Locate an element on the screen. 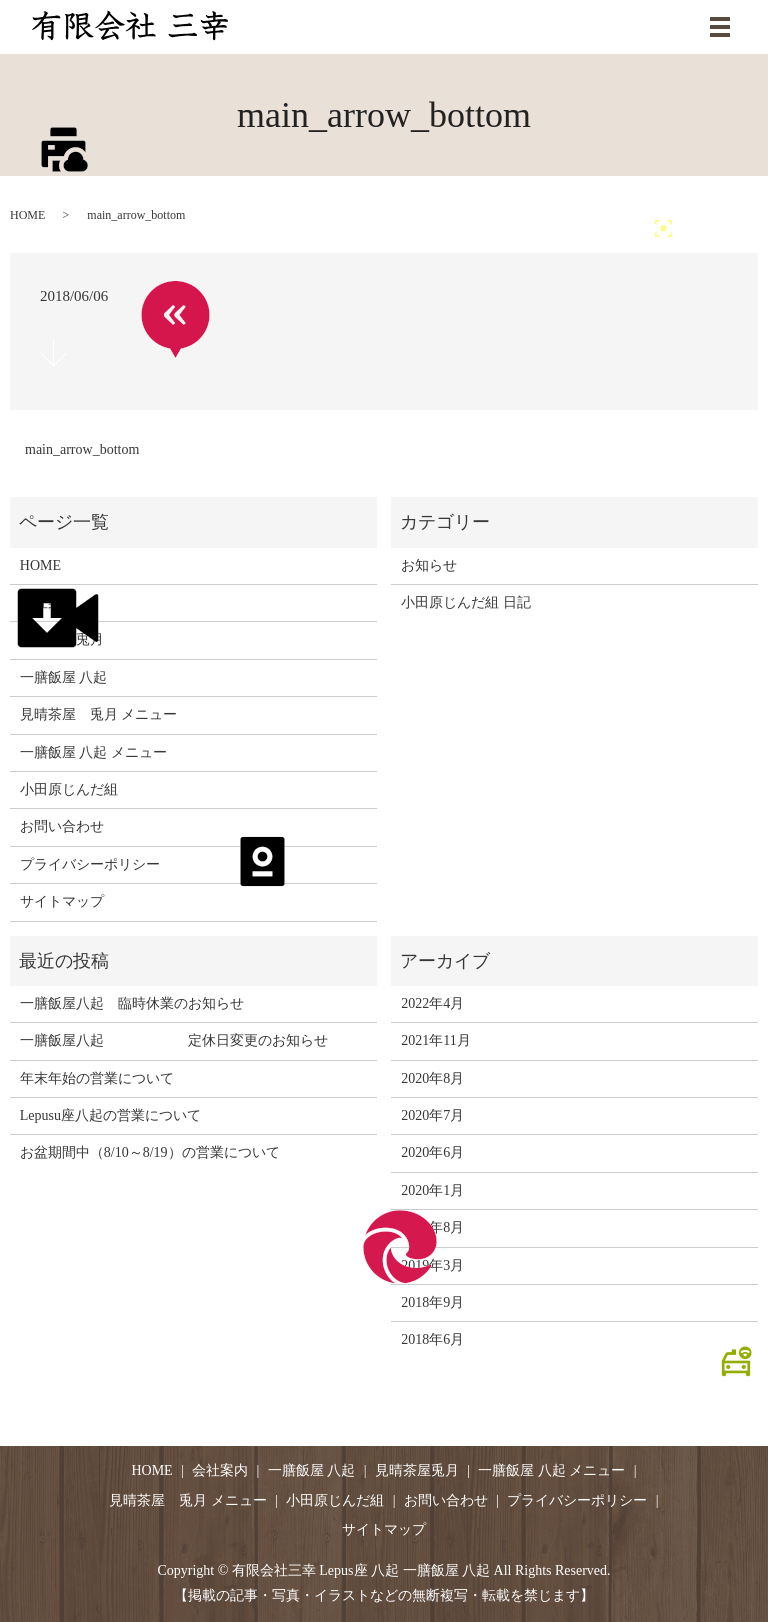  enable focus mode to minimize distractions is located at coordinates (663, 228).